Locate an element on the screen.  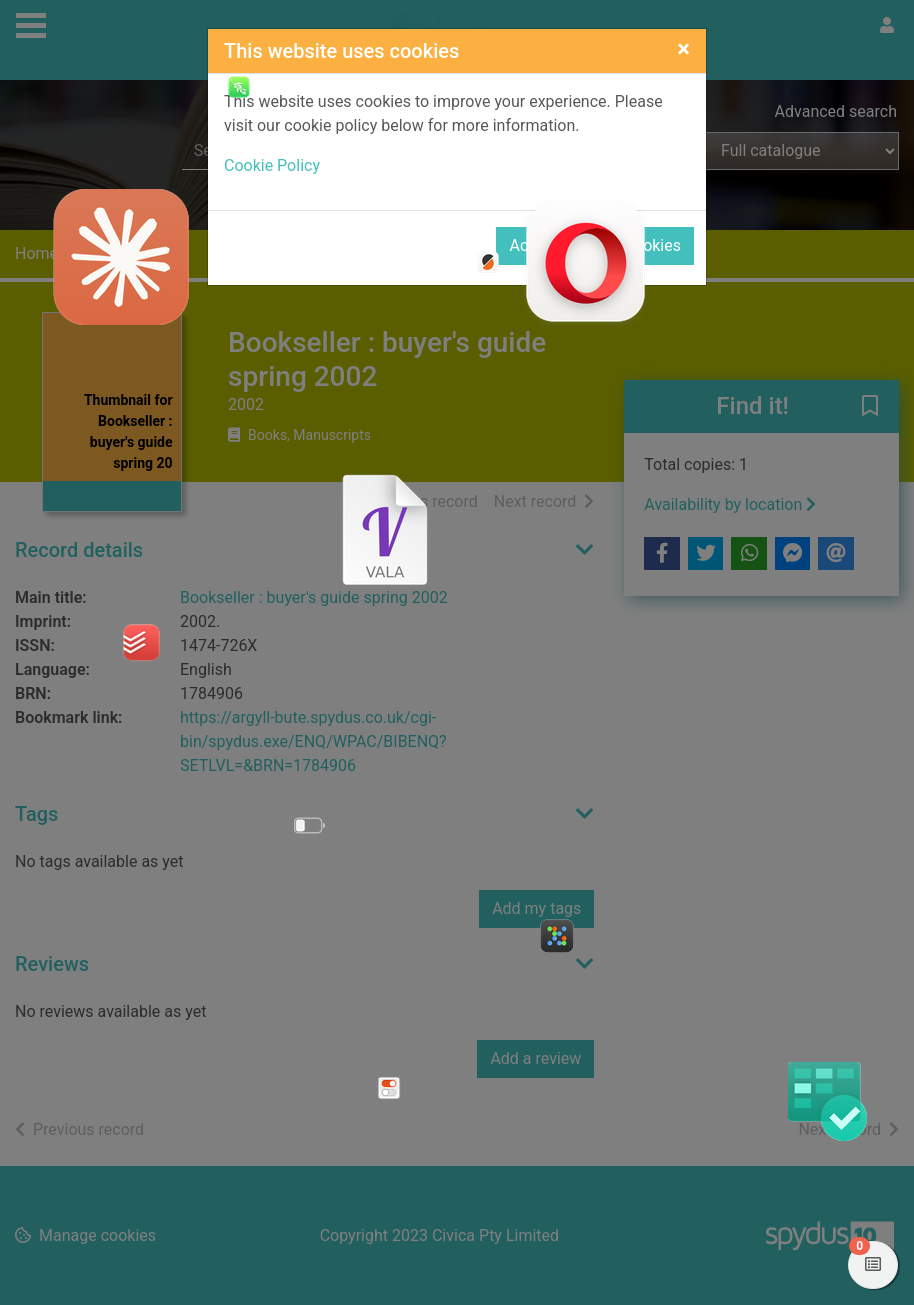
indicates battery level at 30% is located at coordinates (309, 825).